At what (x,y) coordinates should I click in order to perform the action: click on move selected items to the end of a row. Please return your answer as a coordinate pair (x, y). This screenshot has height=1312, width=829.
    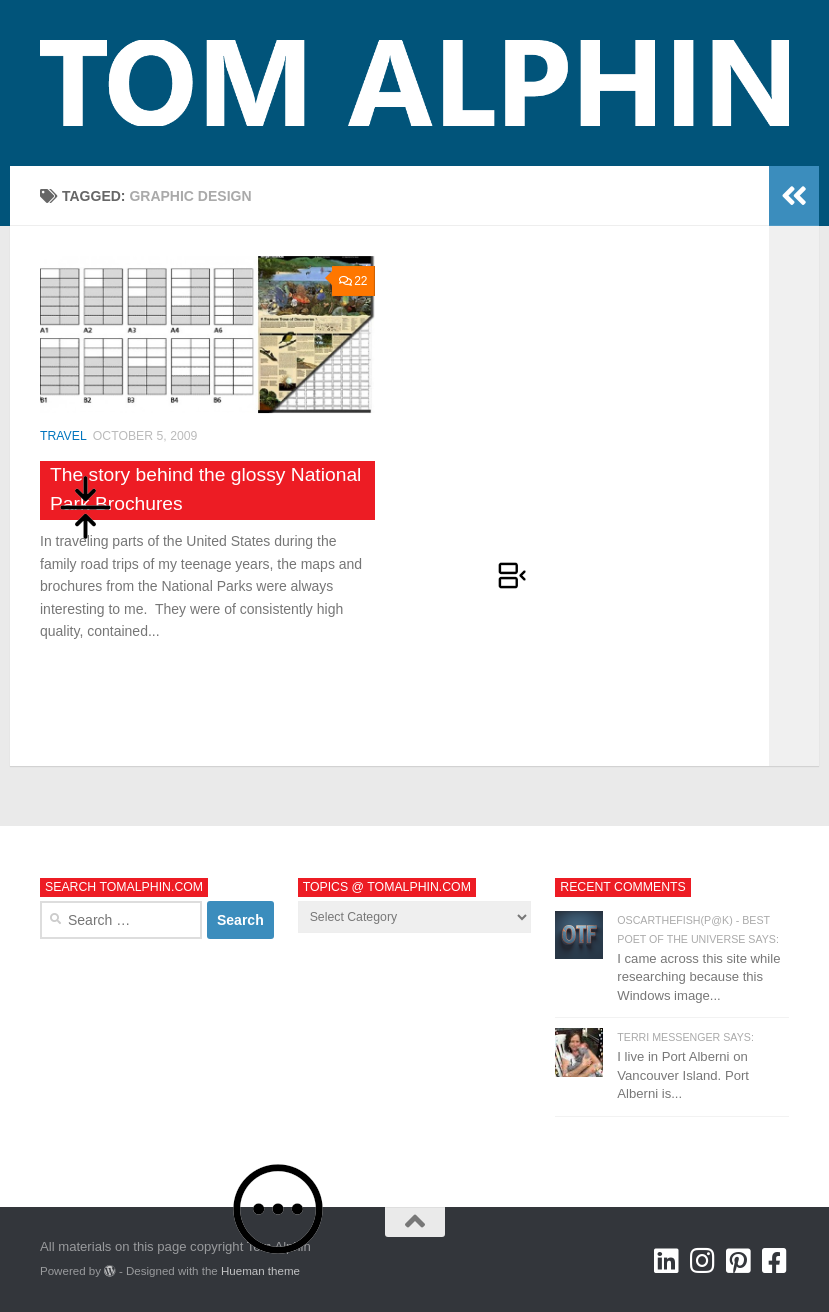
    Looking at the image, I should click on (511, 575).